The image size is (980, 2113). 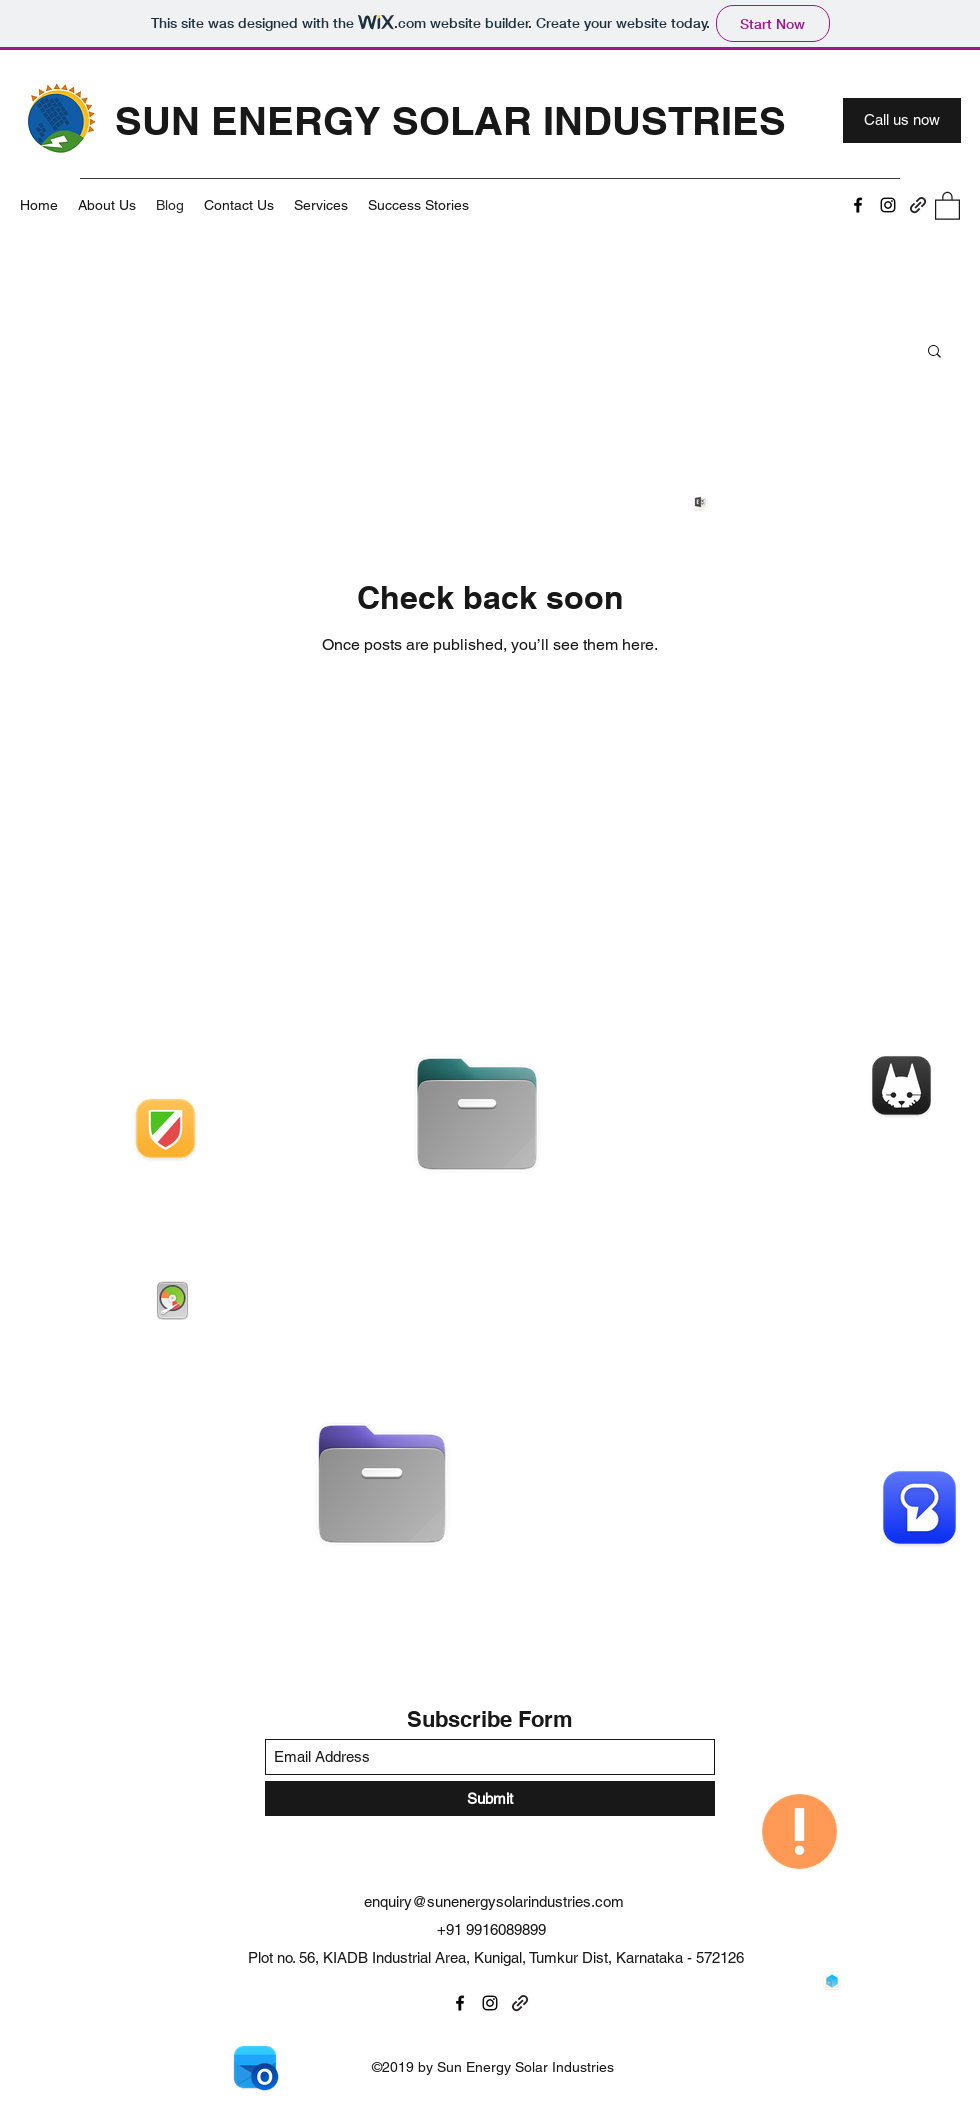 I want to click on indicates locally modified file not yet staged for commit, so click(x=799, y=1831).